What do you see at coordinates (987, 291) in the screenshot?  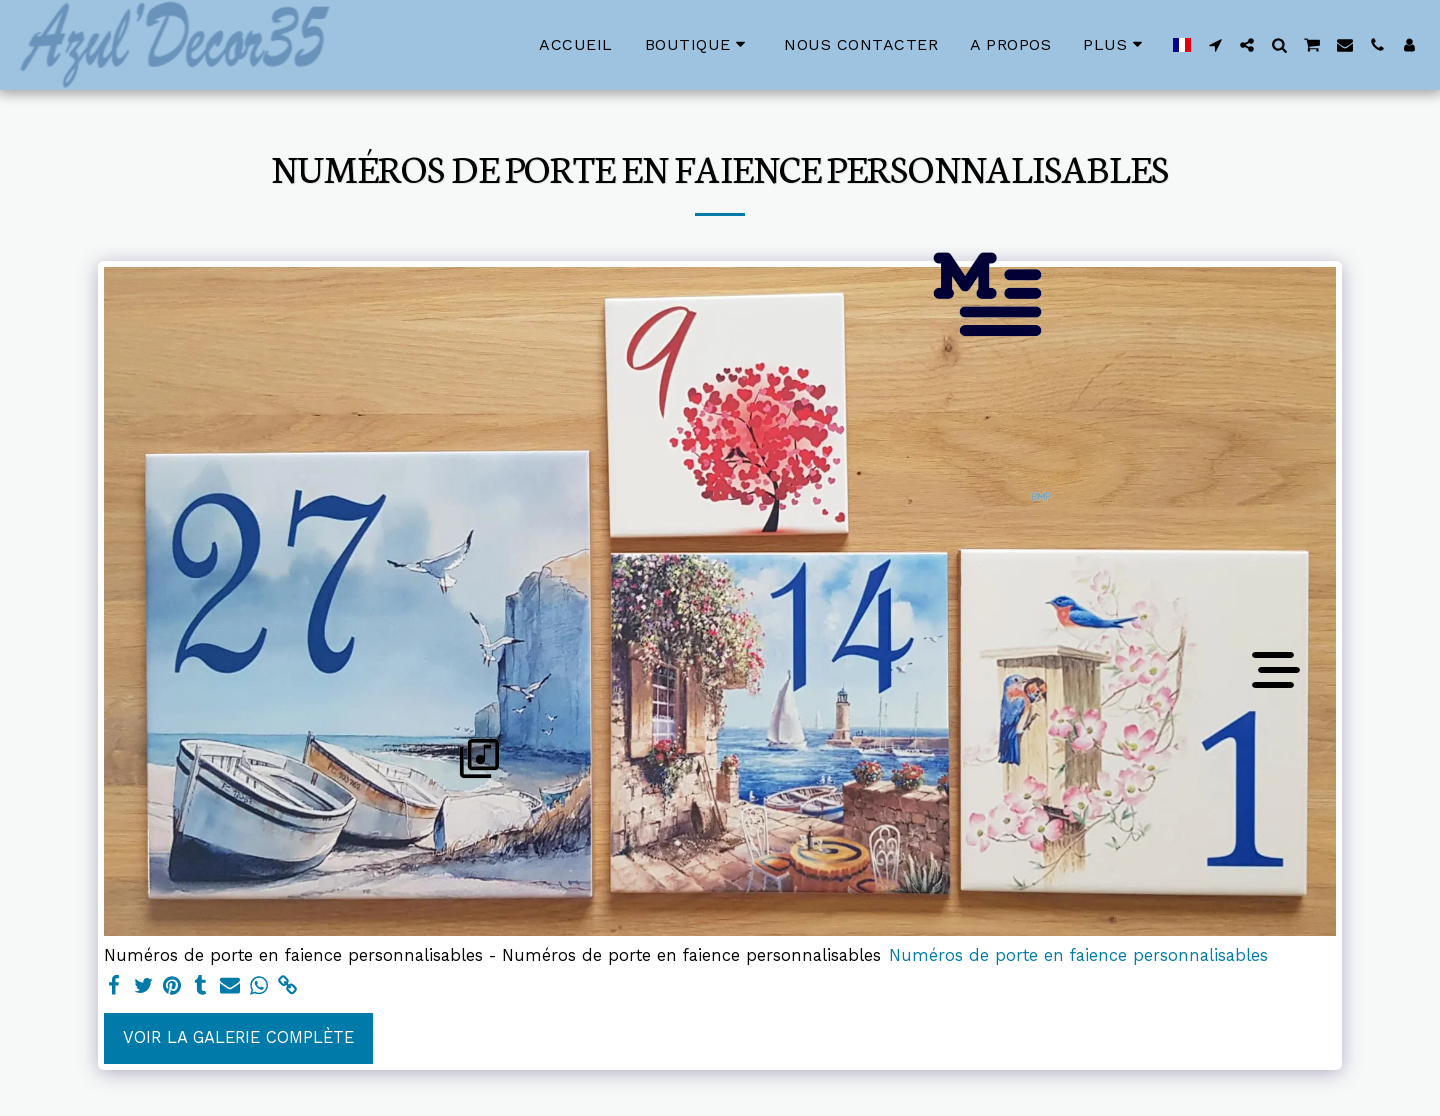 I see `read article on medium` at bounding box center [987, 291].